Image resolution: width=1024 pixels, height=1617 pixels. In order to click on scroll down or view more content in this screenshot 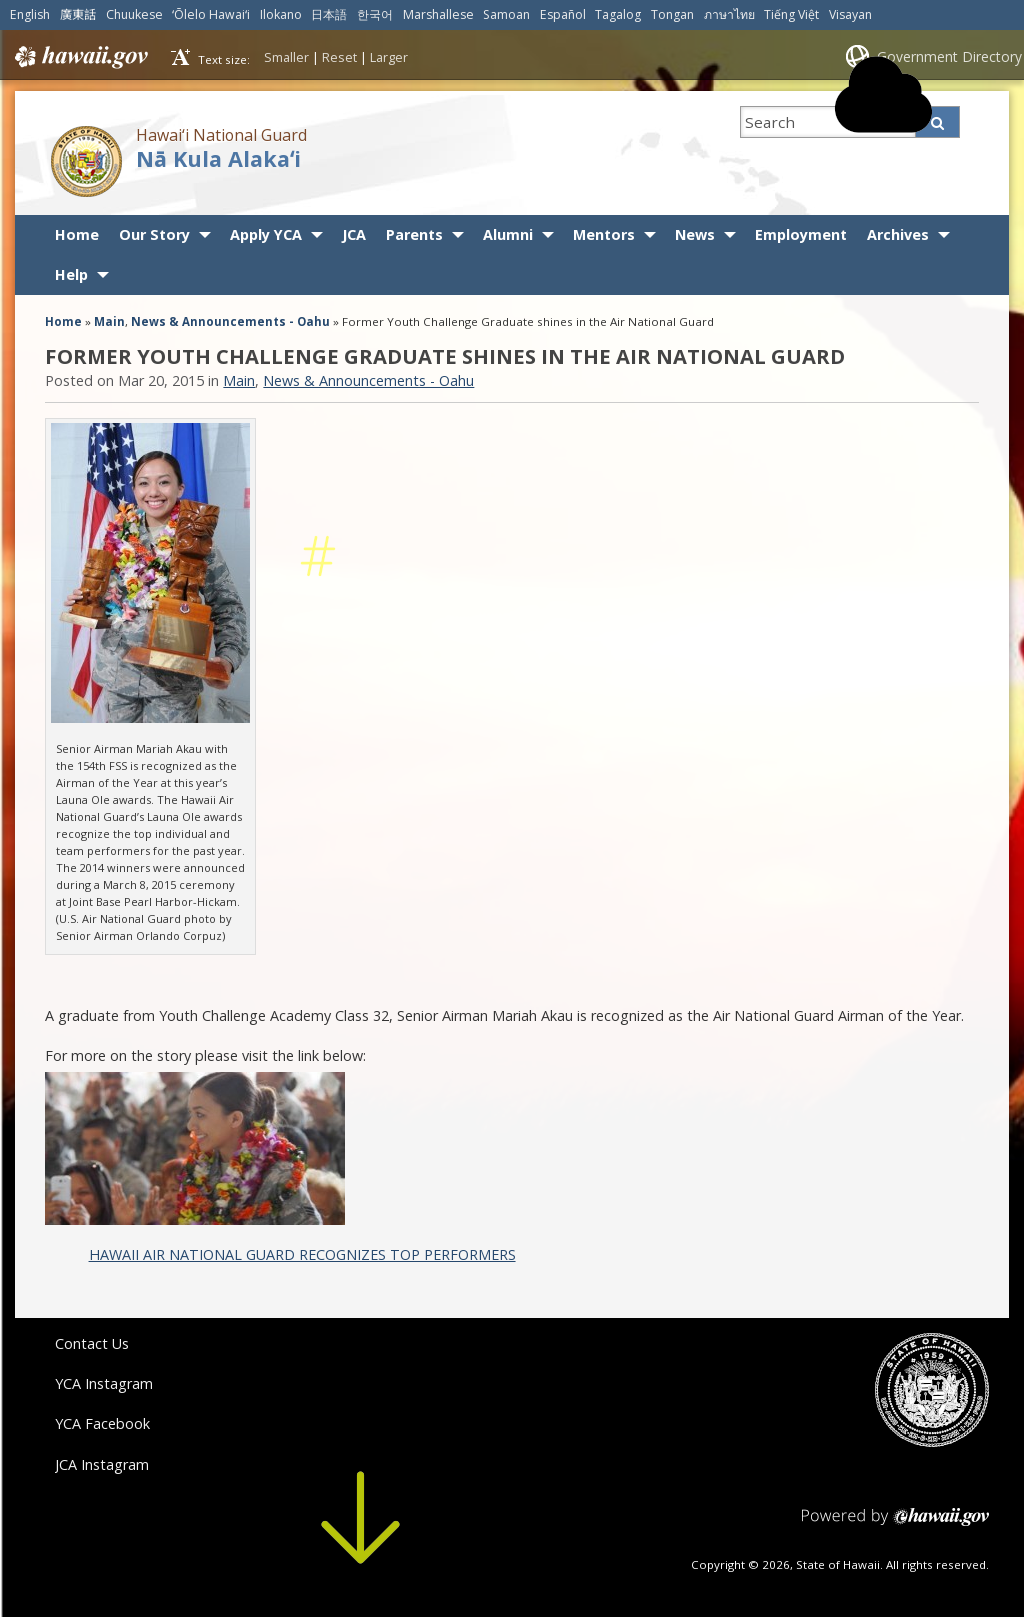, I will do `click(360, 1517)`.